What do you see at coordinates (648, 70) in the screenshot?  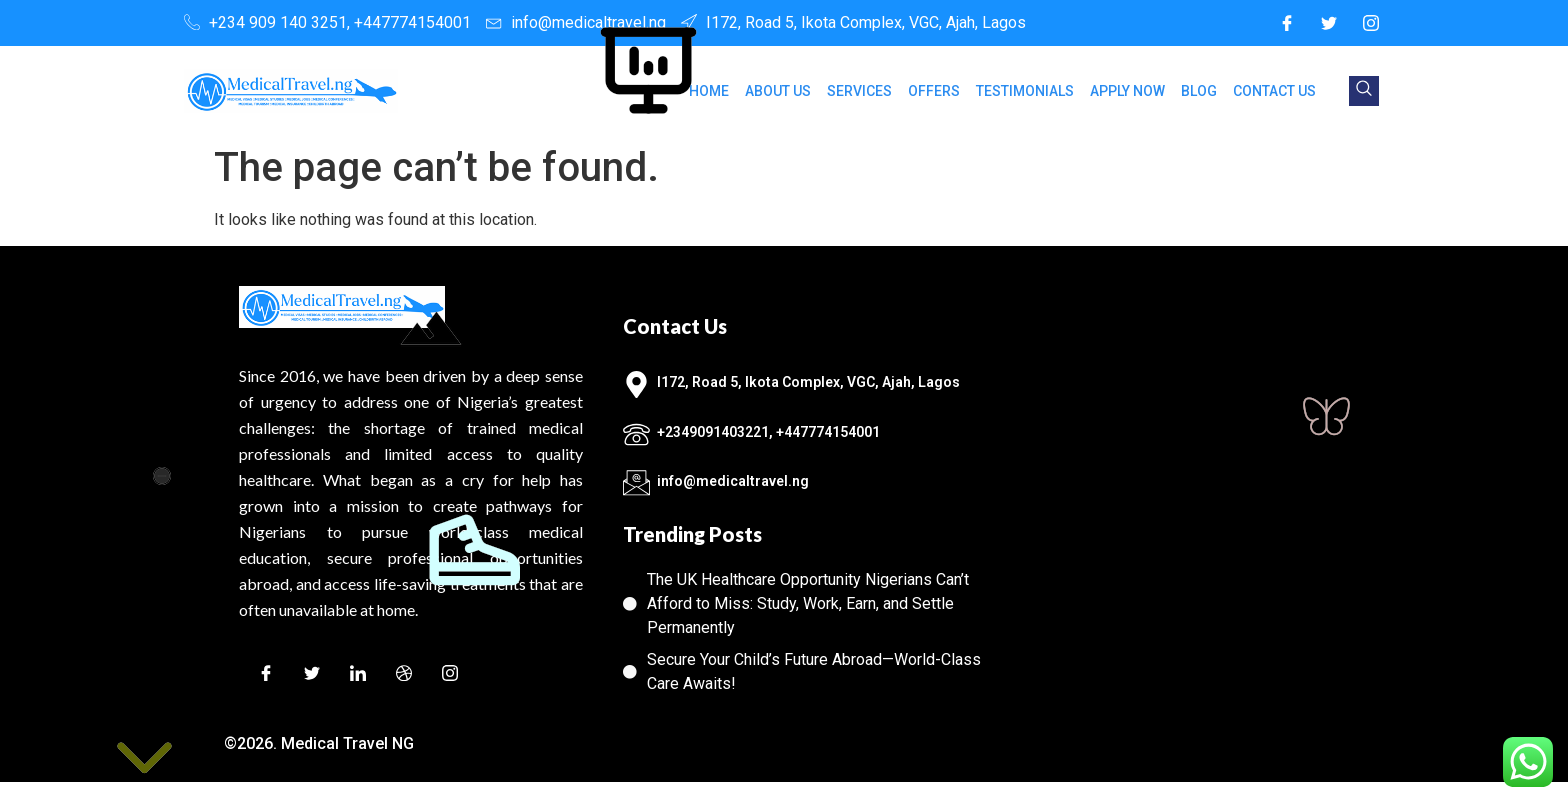 I see `view presentation analytics` at bounding box center [648, 70].